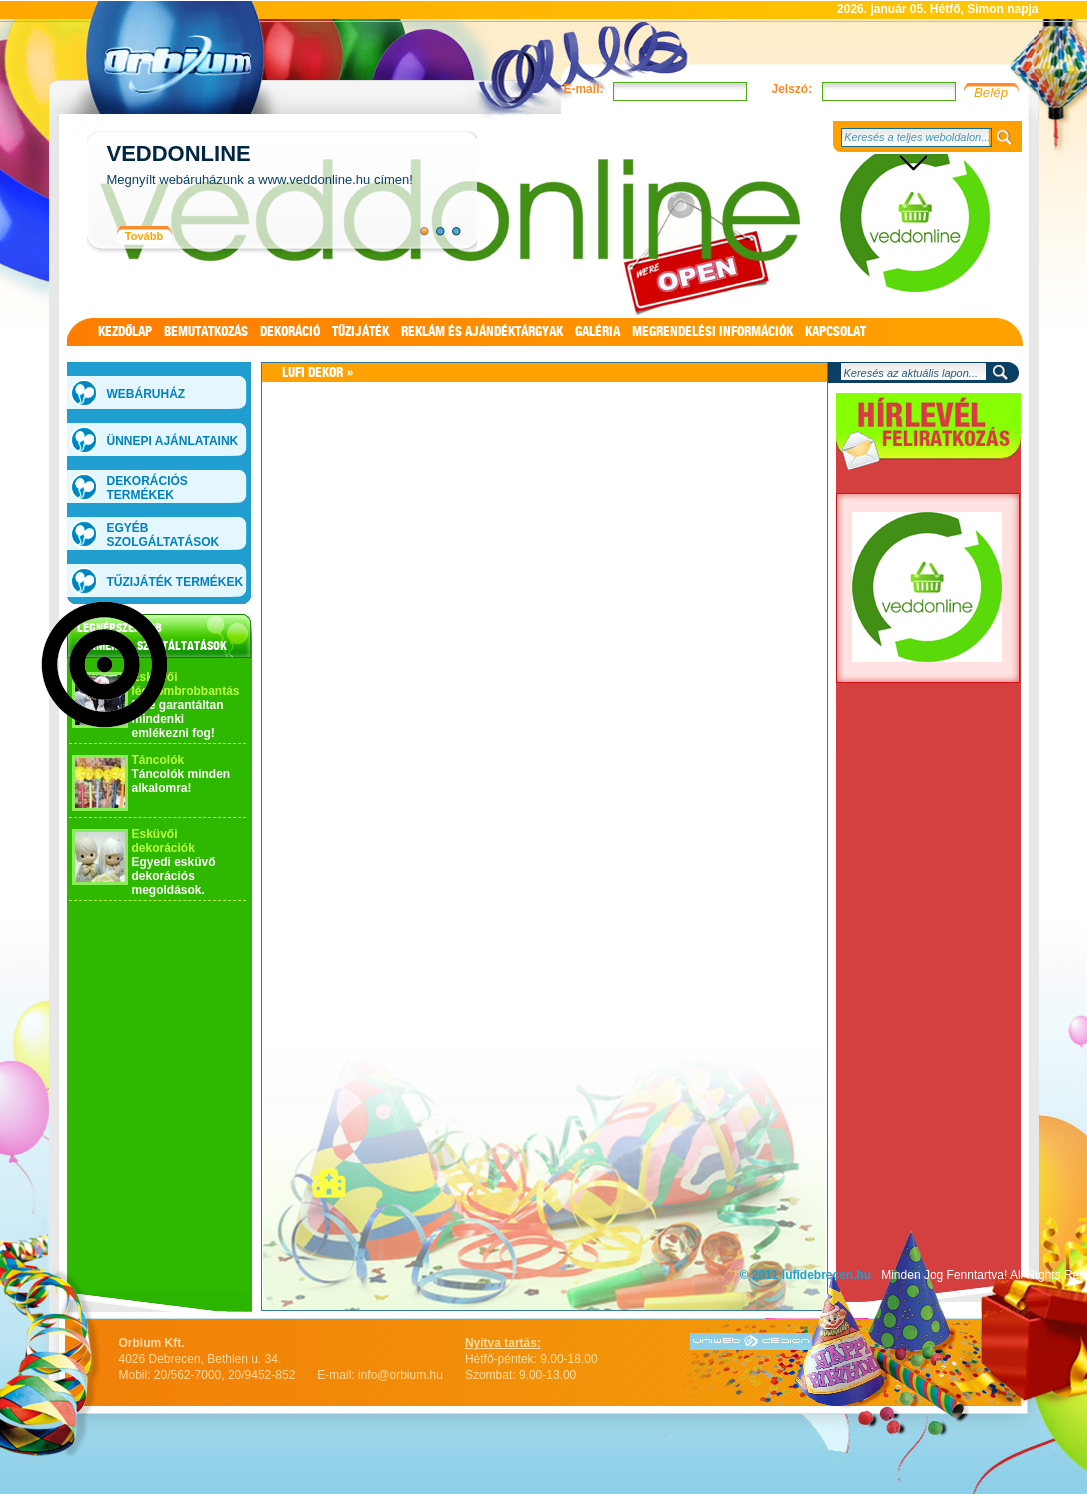  Describe the element at coordinates (329, 1183) in the screenshot. I see `view nearby hospitals or medical facilities` at that location.